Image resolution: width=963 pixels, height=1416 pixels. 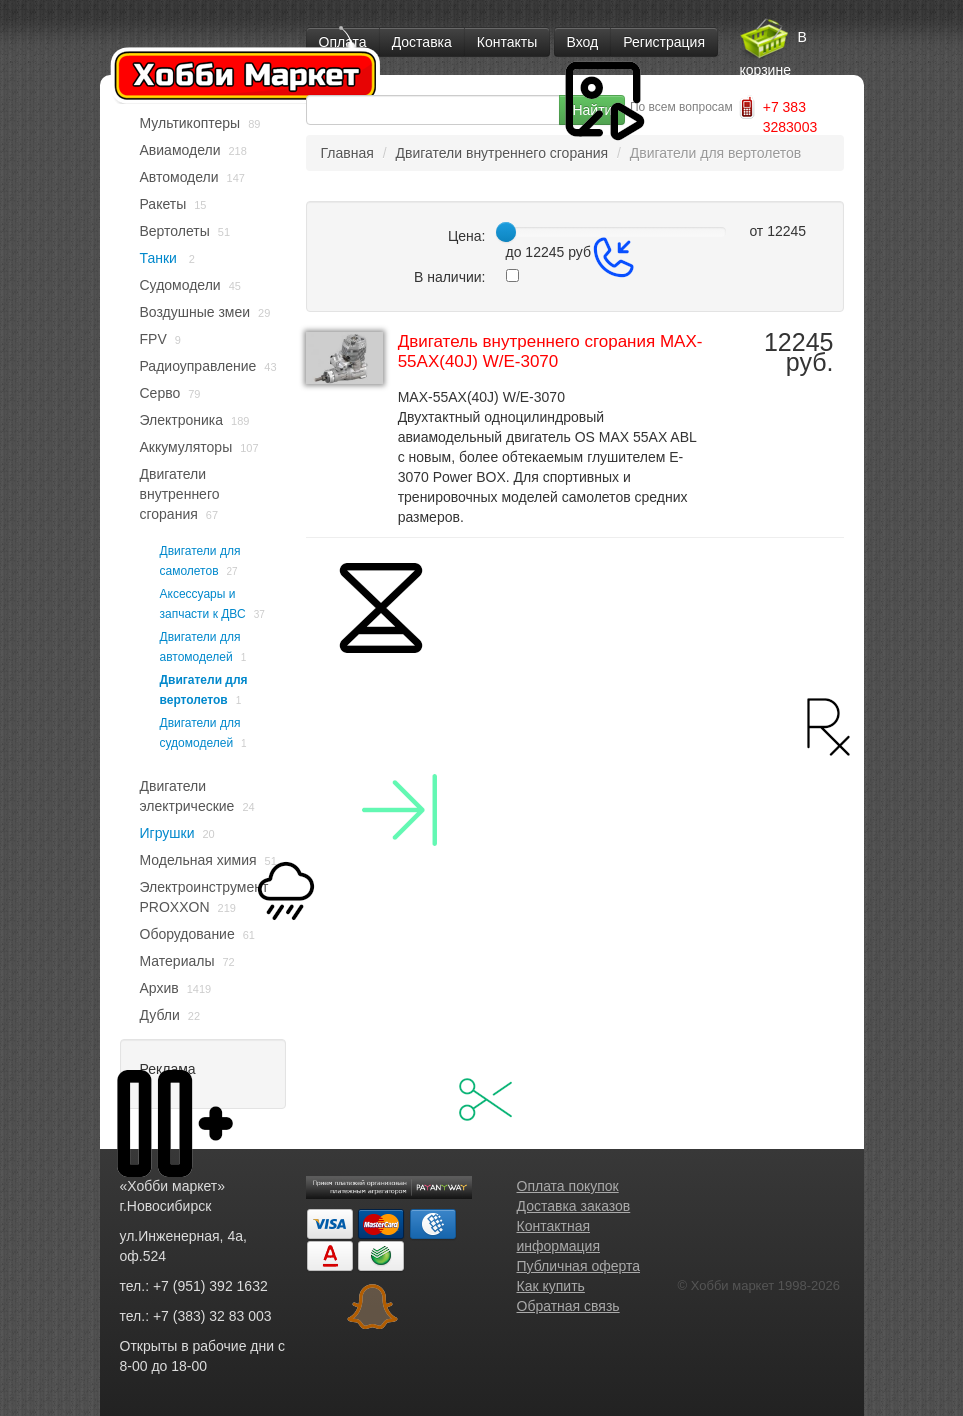 What do you see at coordinates (484, 1099) in the screenshot?
I see `cut selected content` at bounding box center [484, 1099].